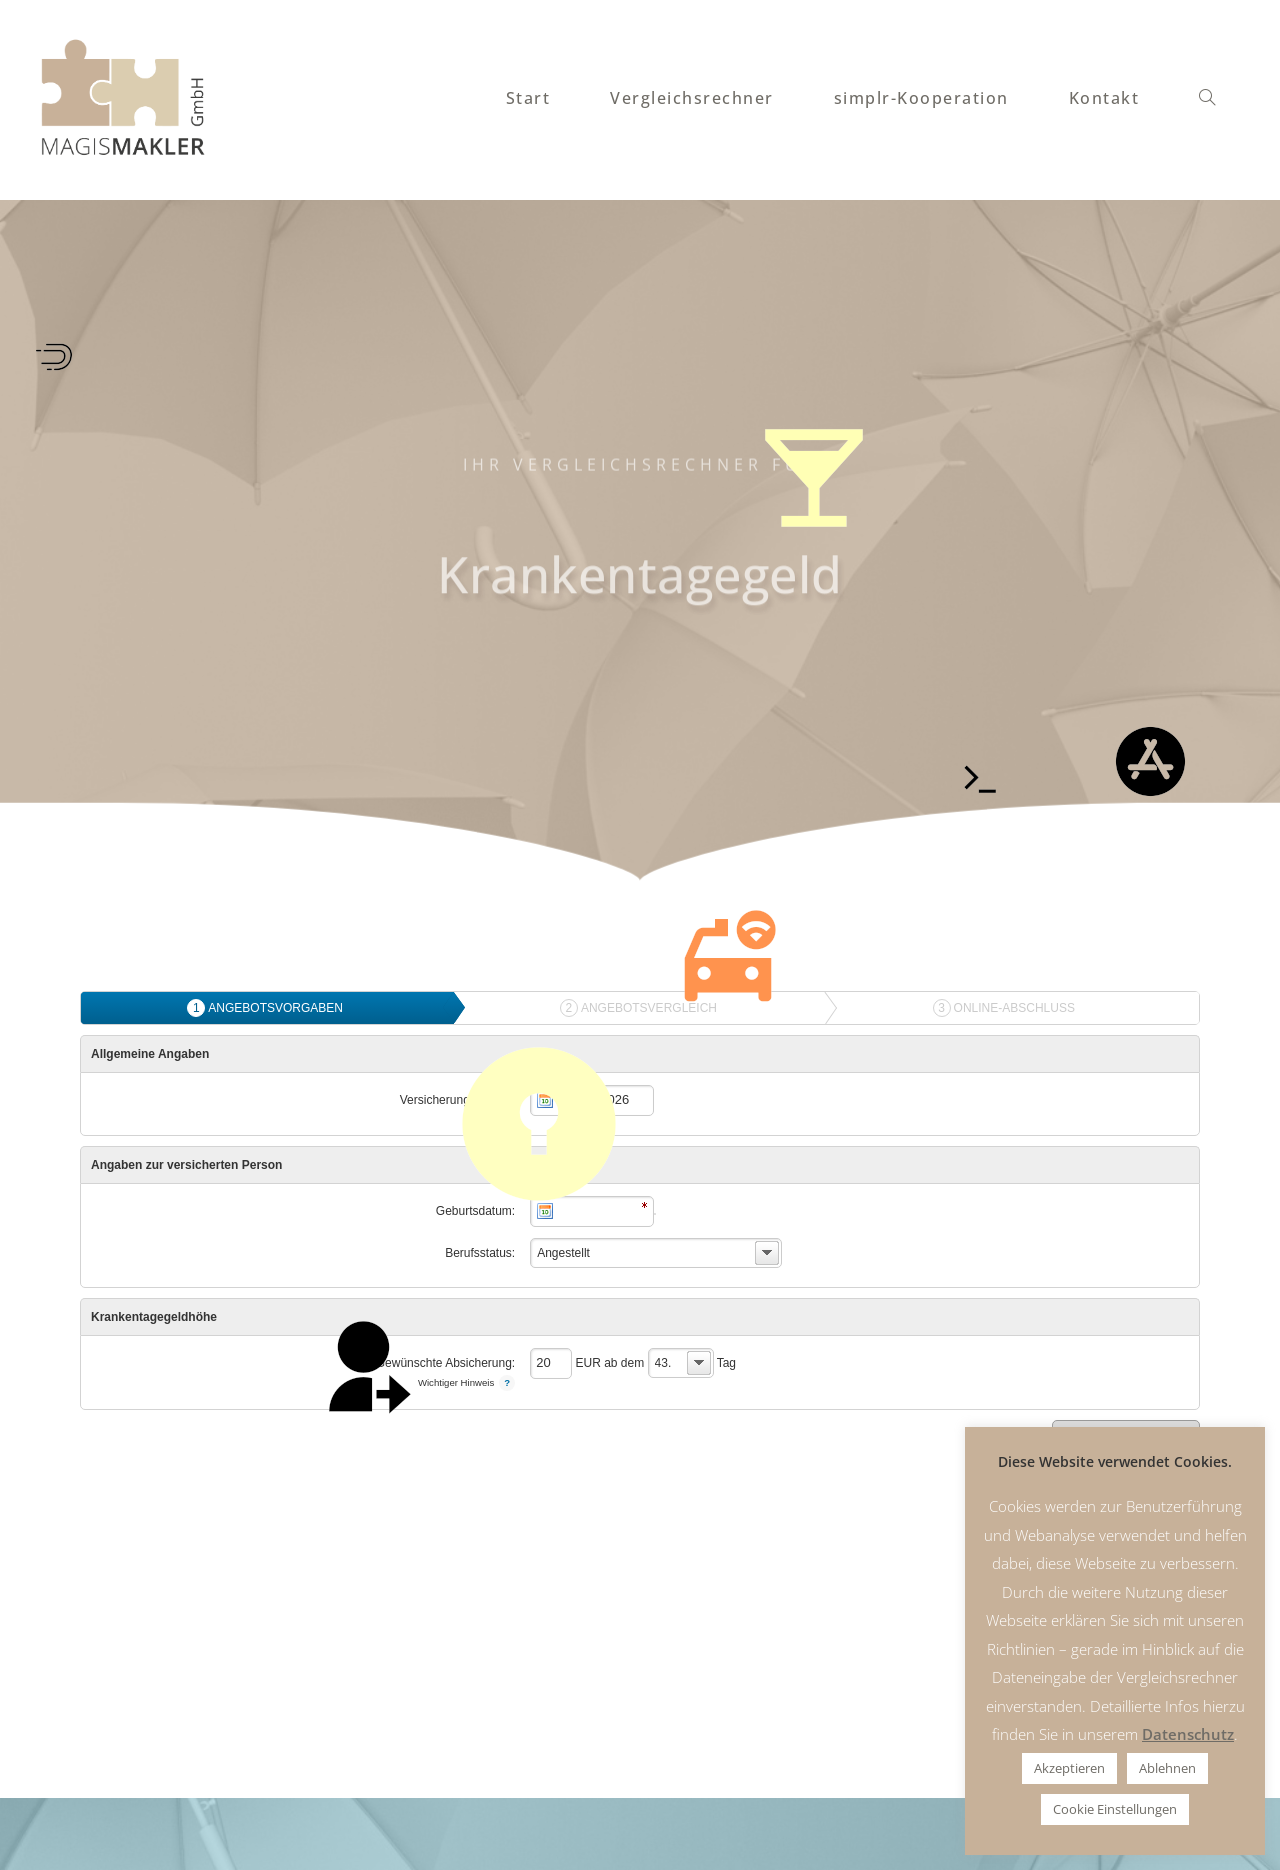  Describe the element at coordinates (539, 1124) in the screenshot. I see `lock or secure a room` at that location.